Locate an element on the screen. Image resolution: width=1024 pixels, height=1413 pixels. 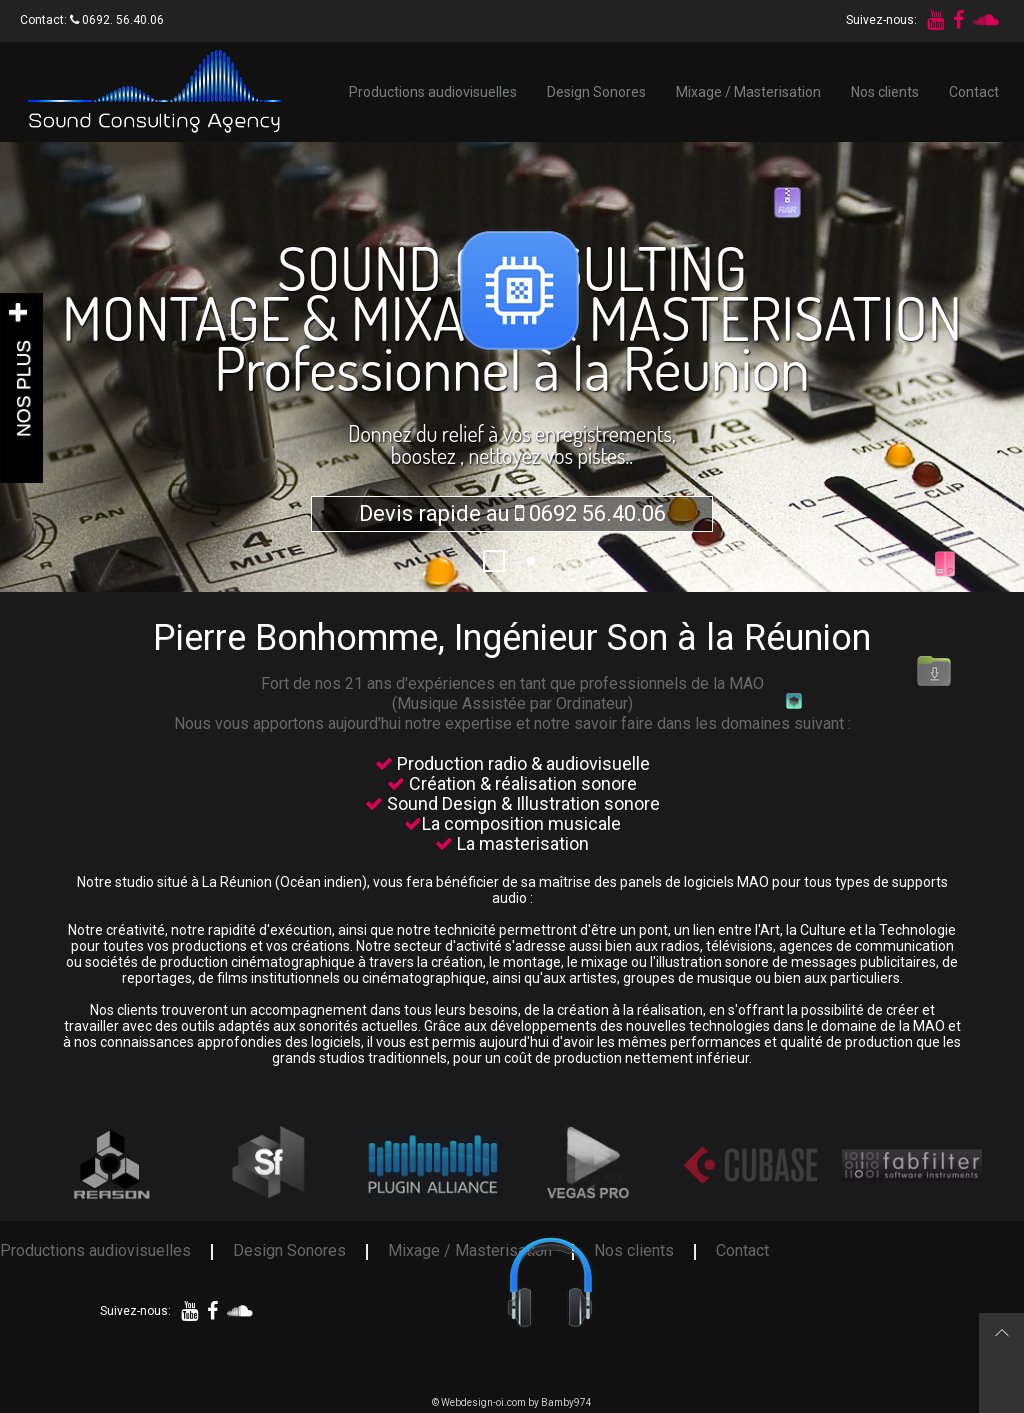
indicates a RAR compressed archive file is located at coordinates (787, 202).